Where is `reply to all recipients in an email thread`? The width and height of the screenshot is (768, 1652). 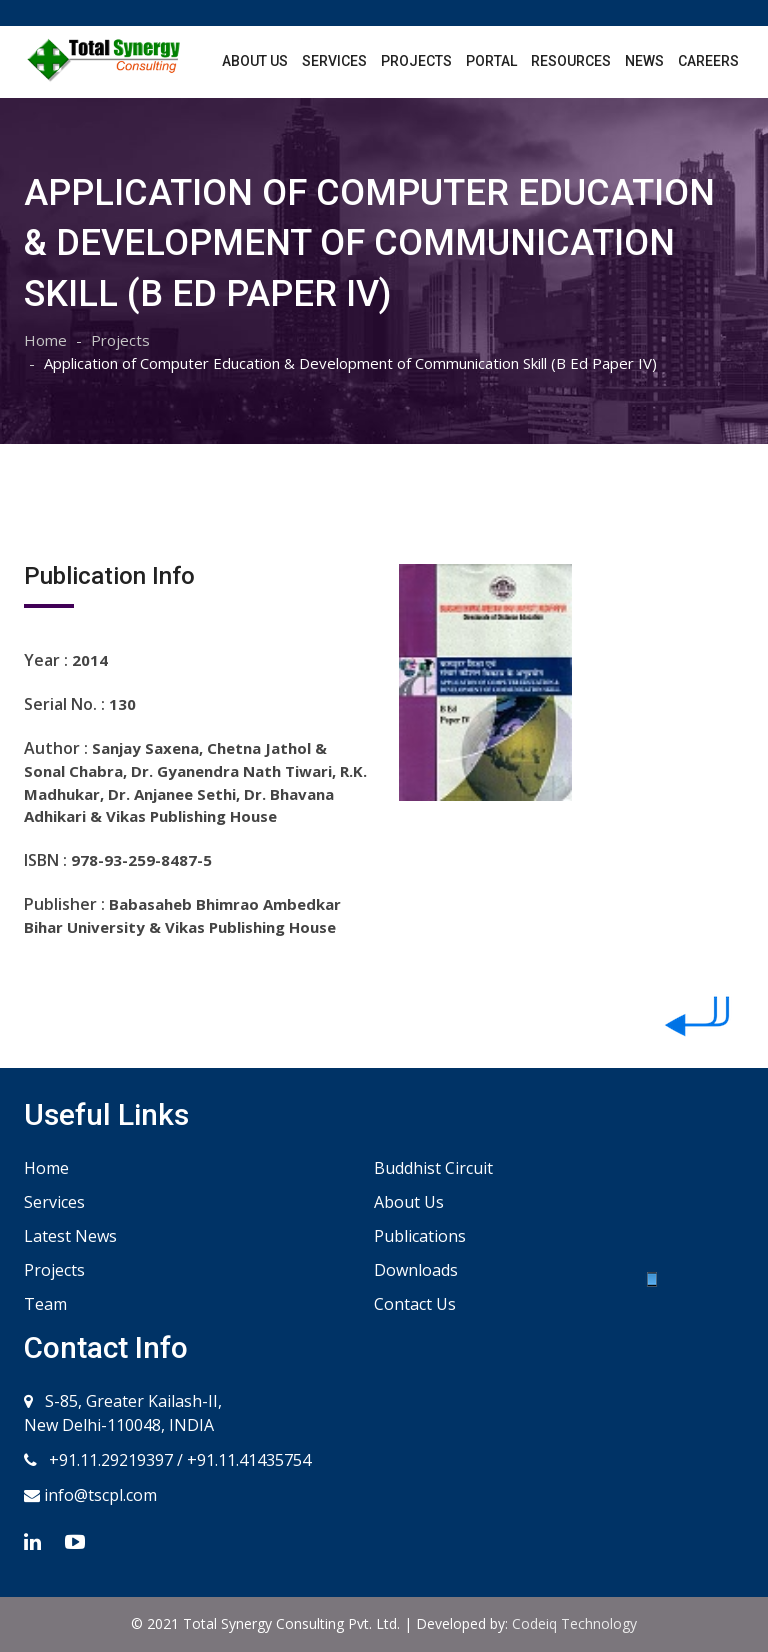 reply to all recipients in an email thread is located at coordinates (696, 1016).